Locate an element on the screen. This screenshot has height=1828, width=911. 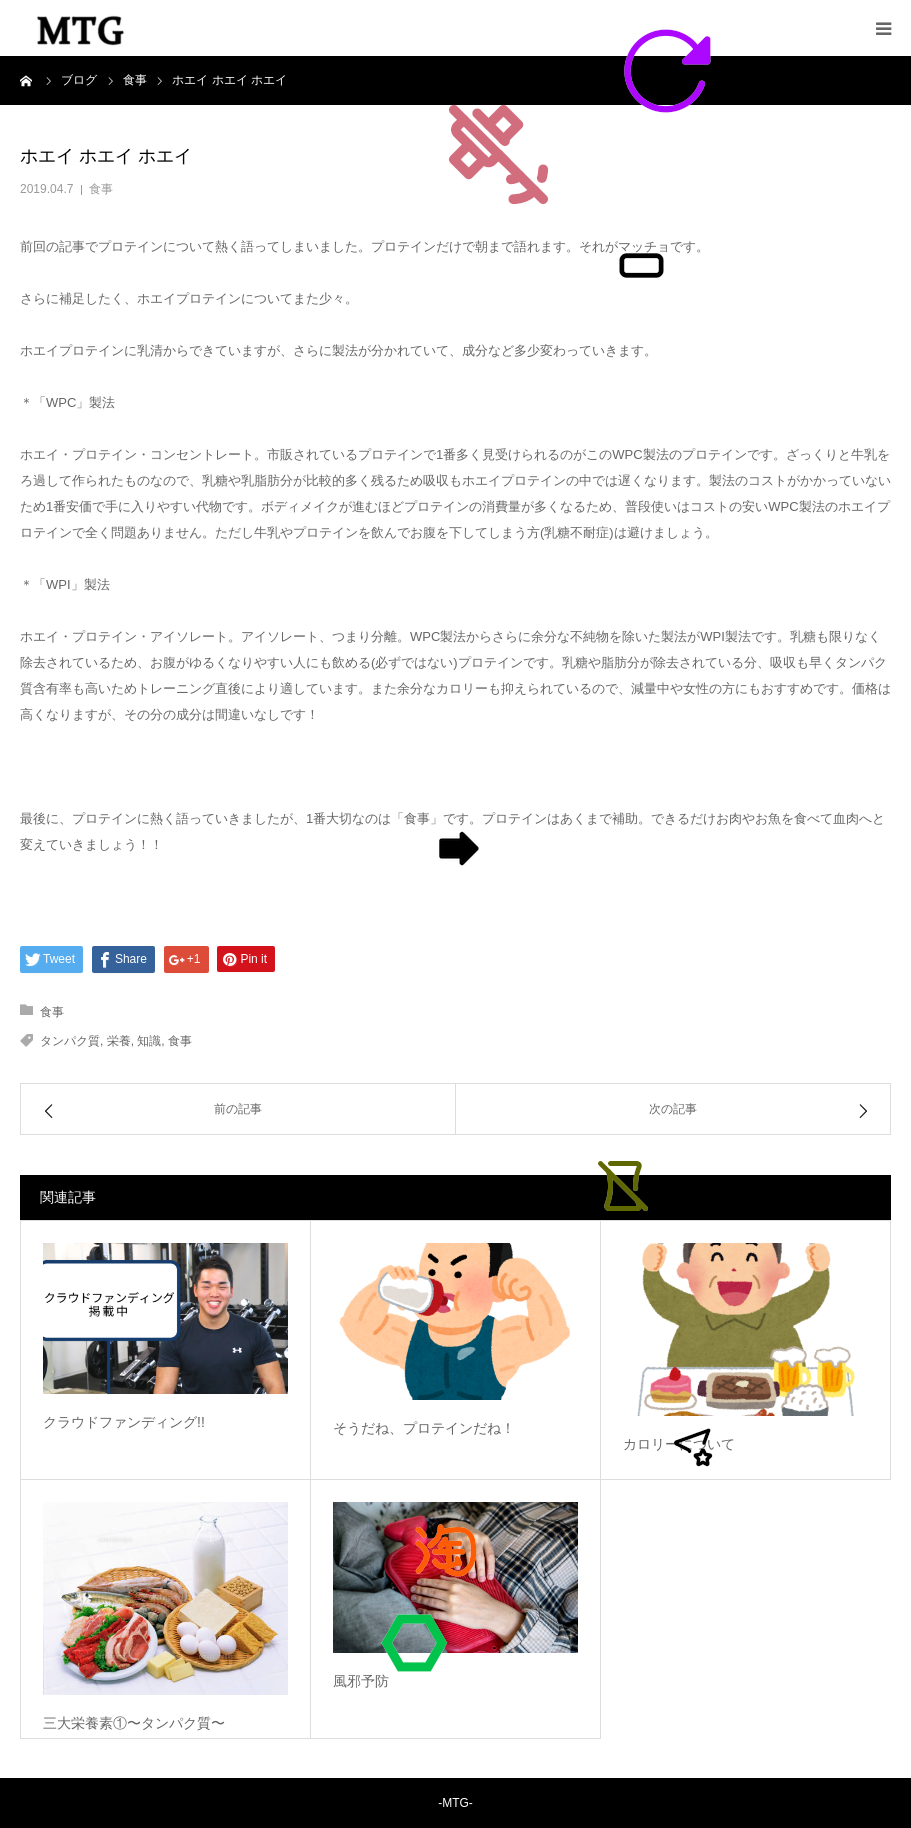
open taobao shopping app is located at coordinates (446, 1549).